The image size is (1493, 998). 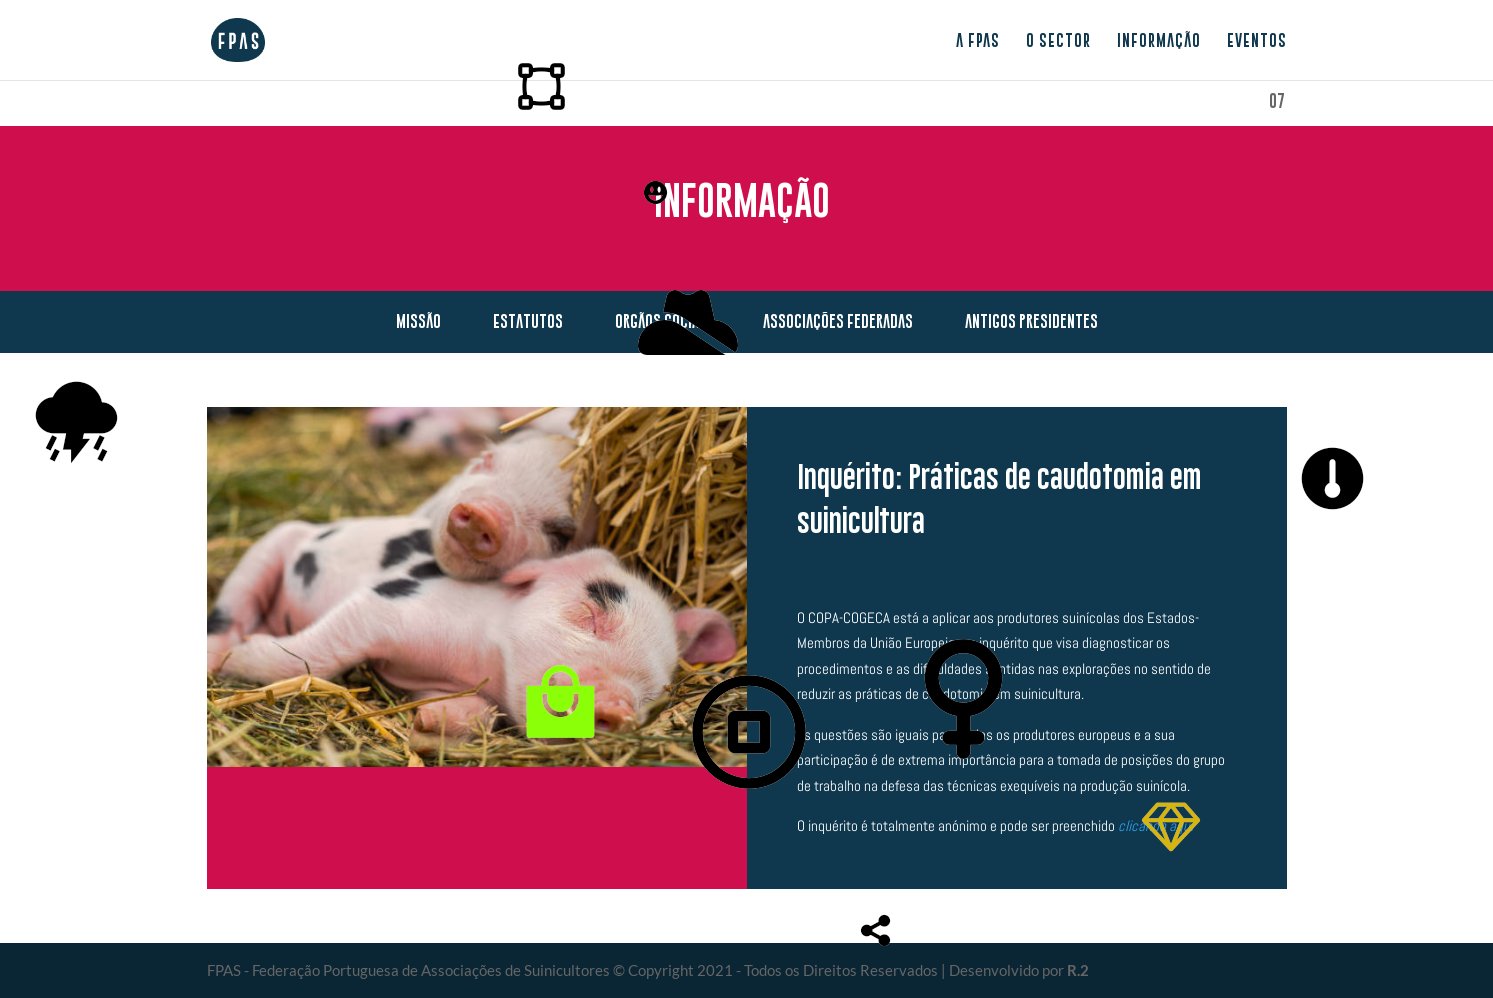 What do you see at coordinates (688, 325) in the screenshot?
I see `select western or cowboy theme` at bounding box center [688, 325].